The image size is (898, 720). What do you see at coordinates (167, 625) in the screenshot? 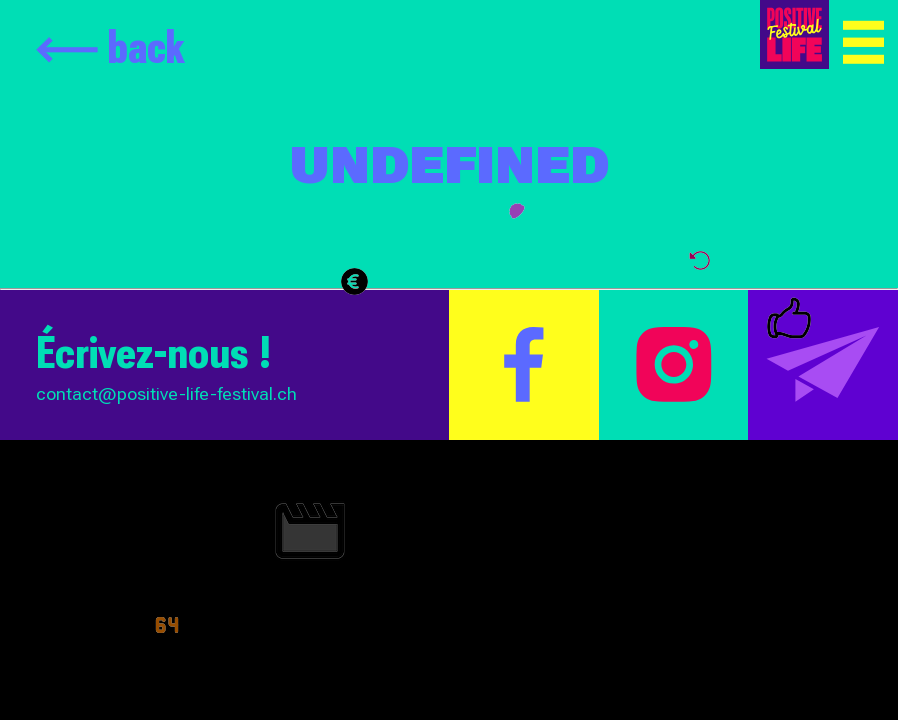
I see `indicates a 64-bit system or application` at bounding box center [167, 625].